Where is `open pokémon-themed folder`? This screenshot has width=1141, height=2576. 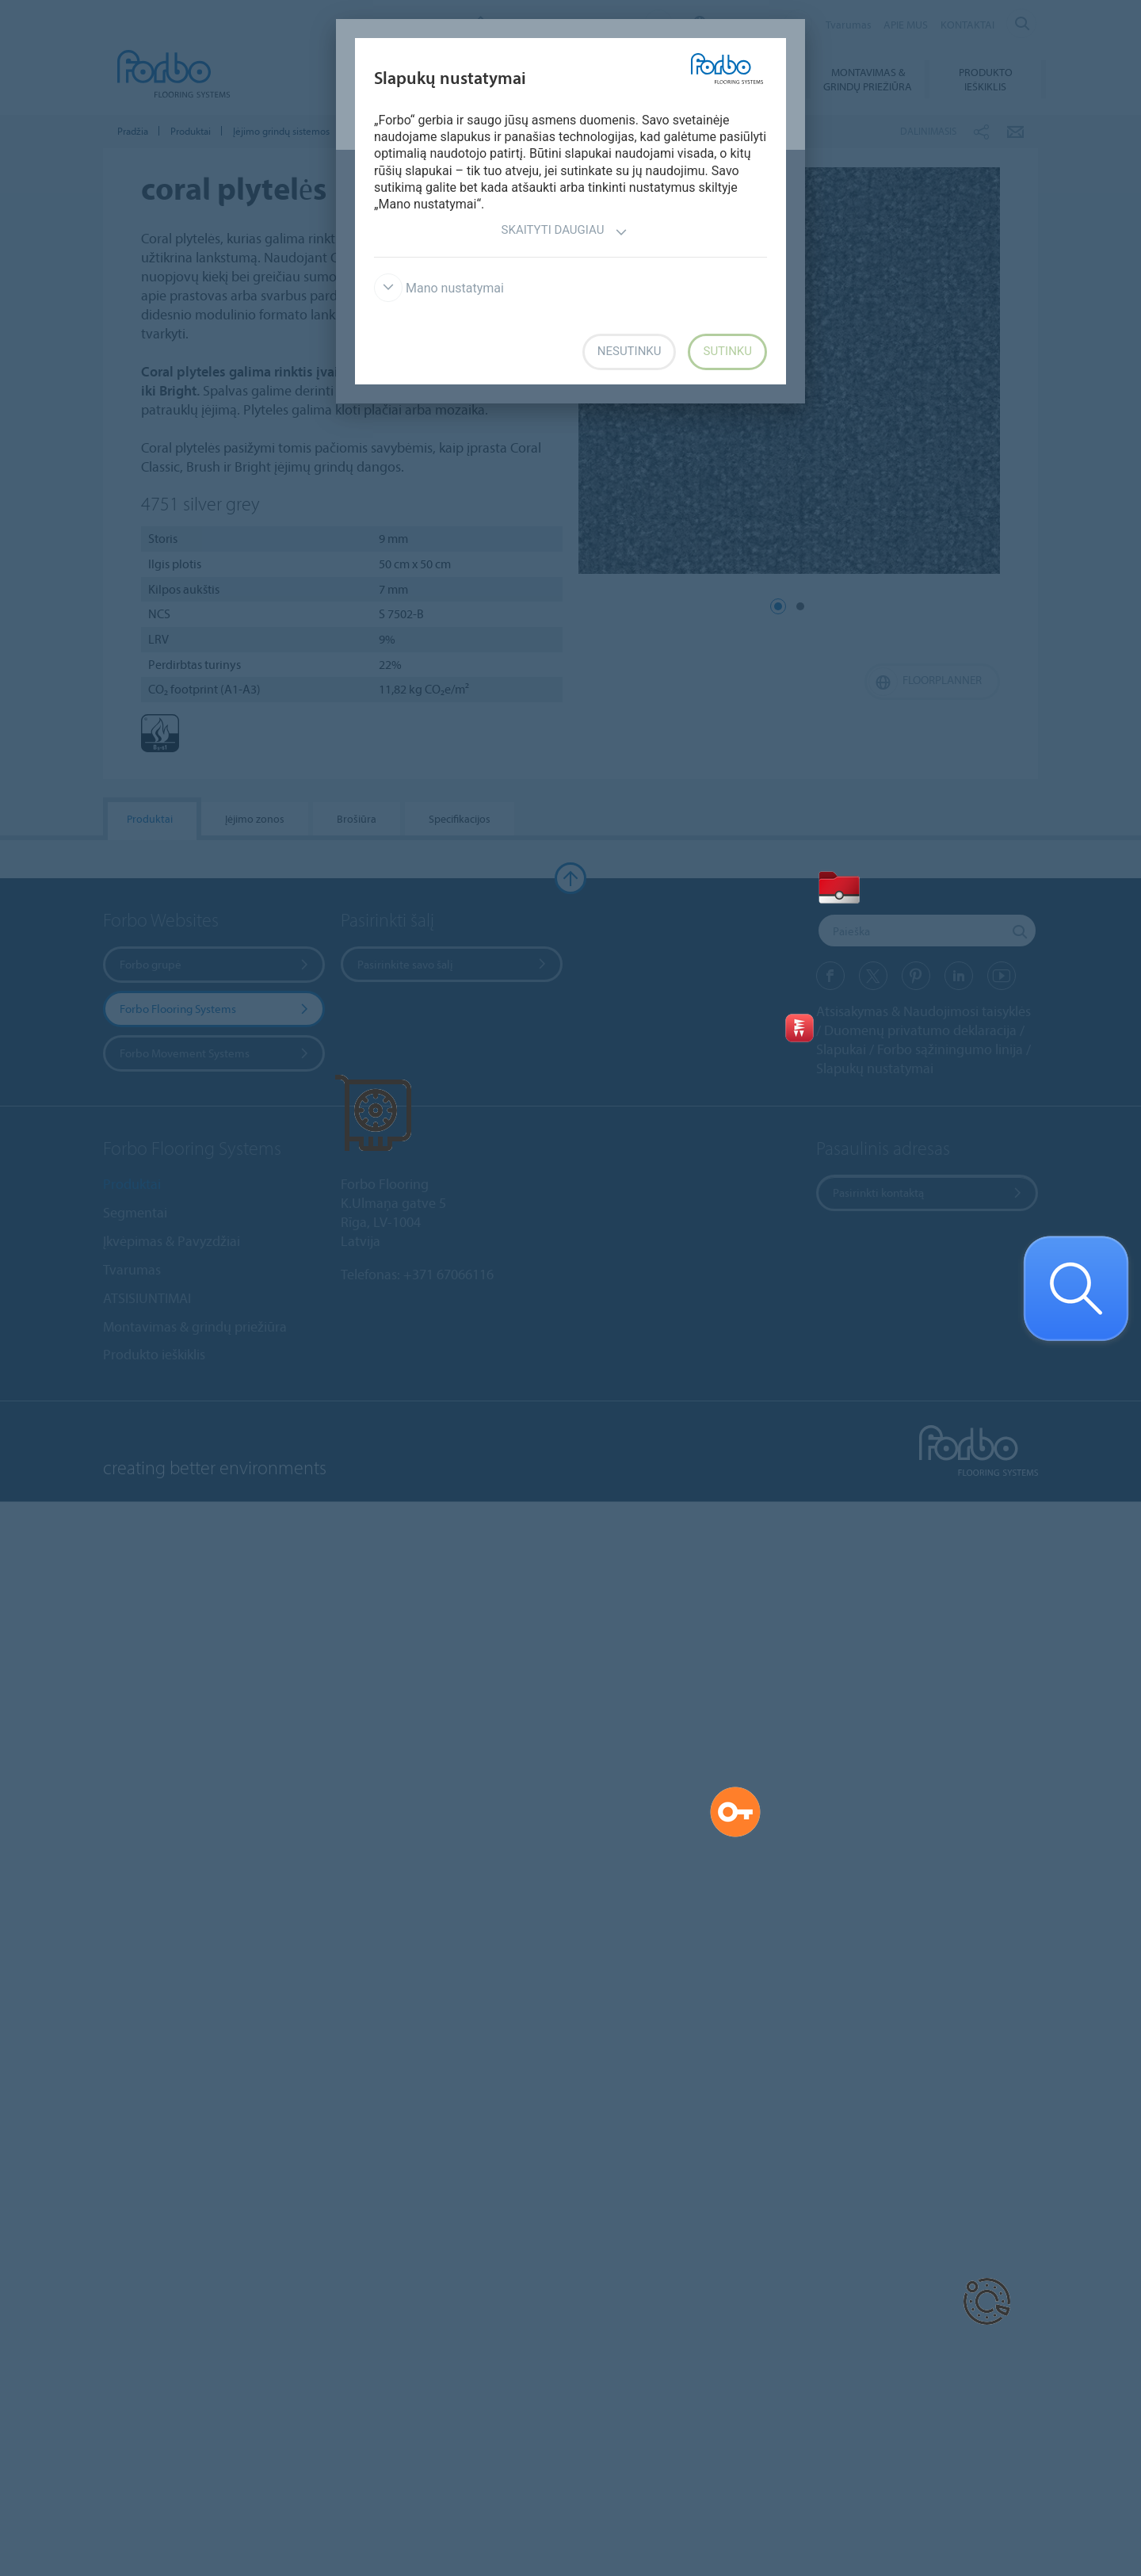 open pokémon-themed folder is located at coordinates (839, 889).